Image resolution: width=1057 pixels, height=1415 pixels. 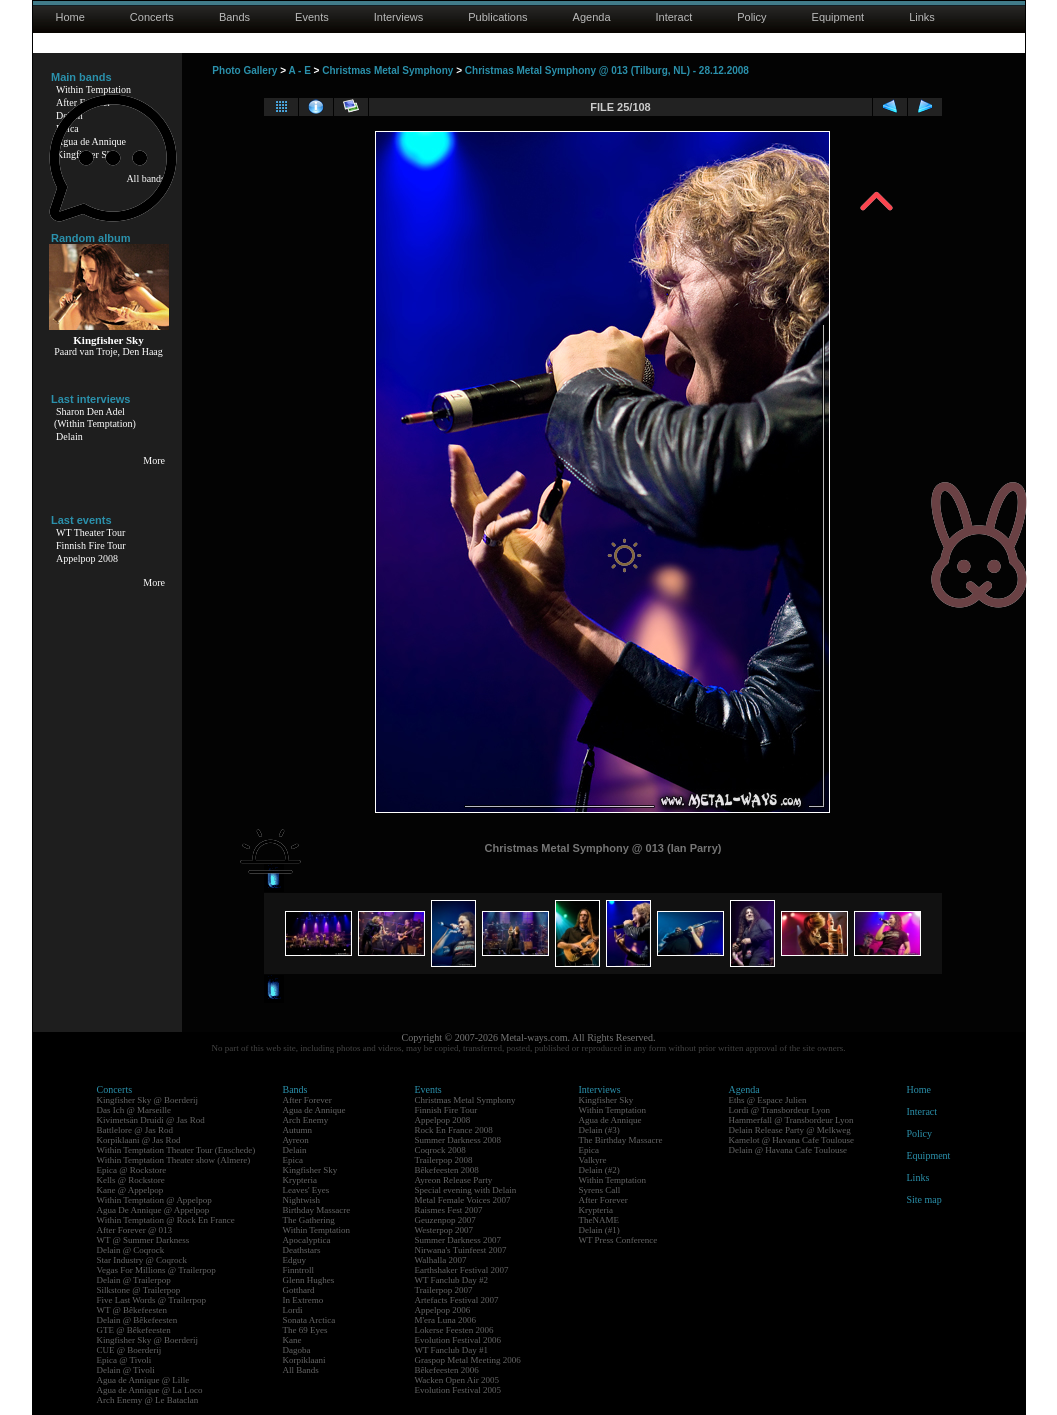 What do you see at coordinates (979, 547) in the screenshot?
I see `access pet or animal-related features` at bounding box center [979, 547].